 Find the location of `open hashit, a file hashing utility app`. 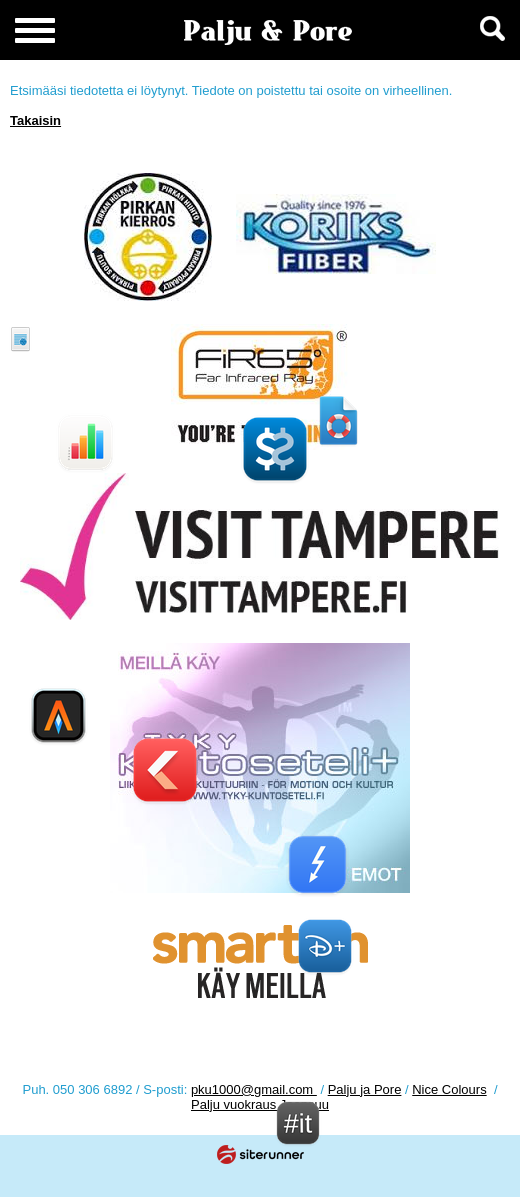

open hashit, a file hashing utility app is located at coordinates (298, 1123).